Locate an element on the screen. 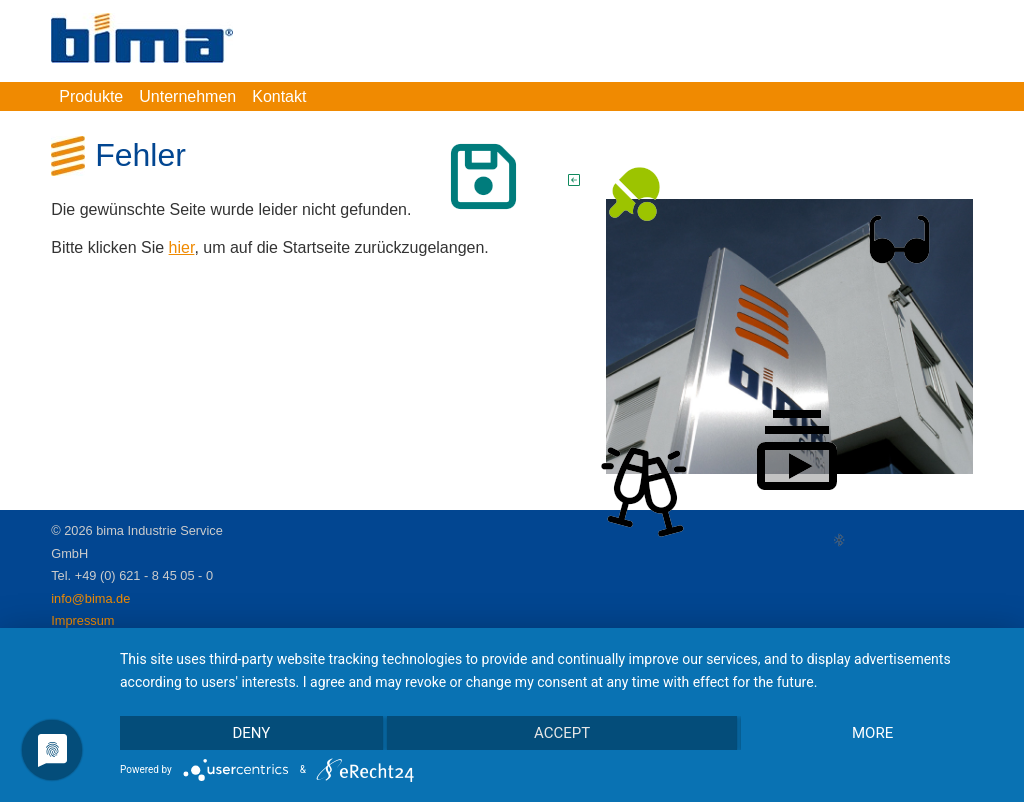 The height and width of the screenshot is (802, 1024). celebrate an achievement or milestone is located at coordinates (645, 491).